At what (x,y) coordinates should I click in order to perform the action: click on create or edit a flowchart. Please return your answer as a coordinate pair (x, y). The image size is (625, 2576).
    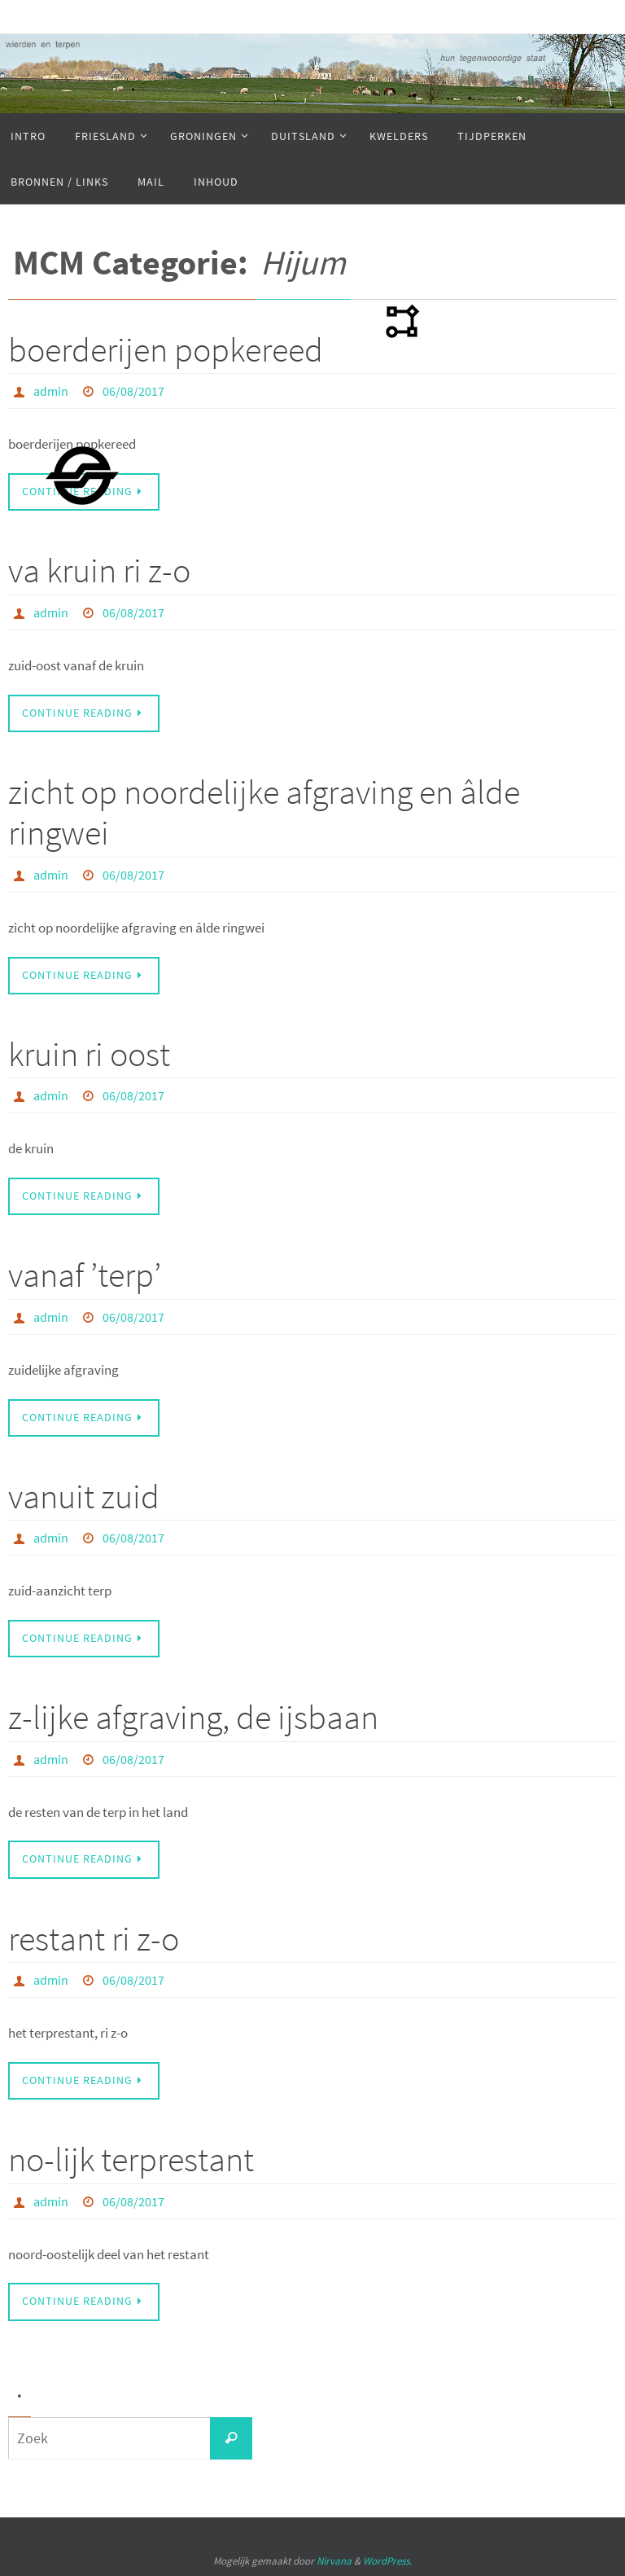
    Looking at the image, I should click on (402, 322).